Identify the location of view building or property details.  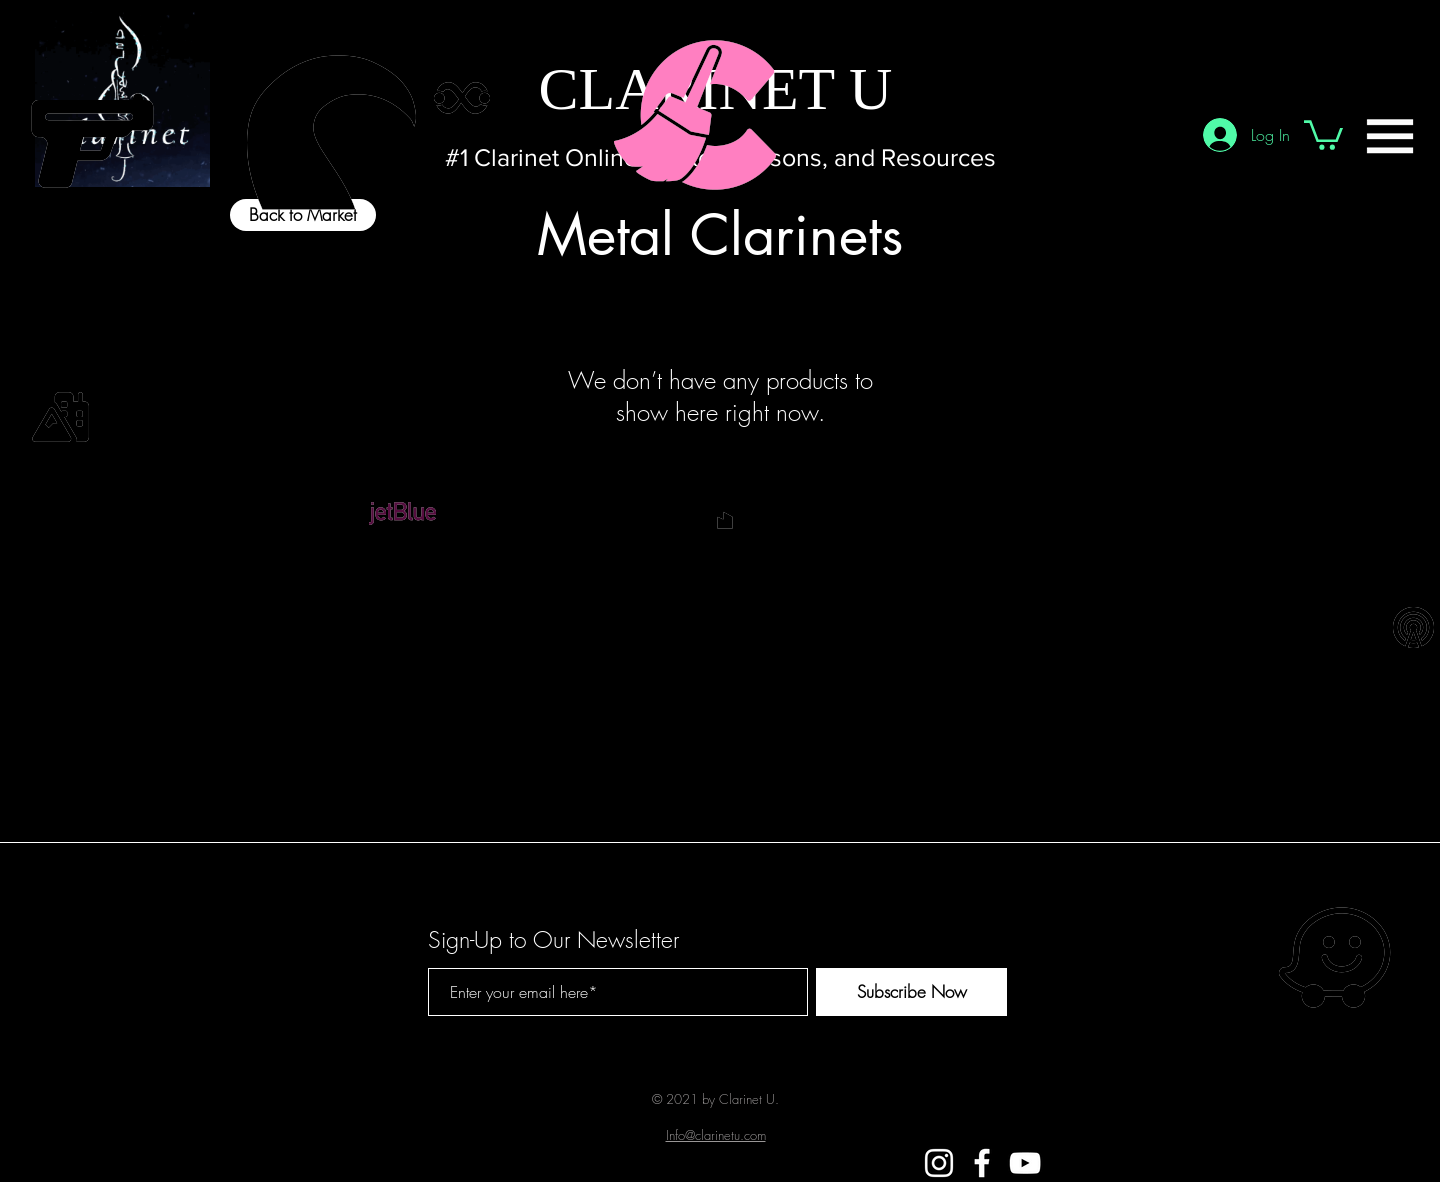
(725, 521).